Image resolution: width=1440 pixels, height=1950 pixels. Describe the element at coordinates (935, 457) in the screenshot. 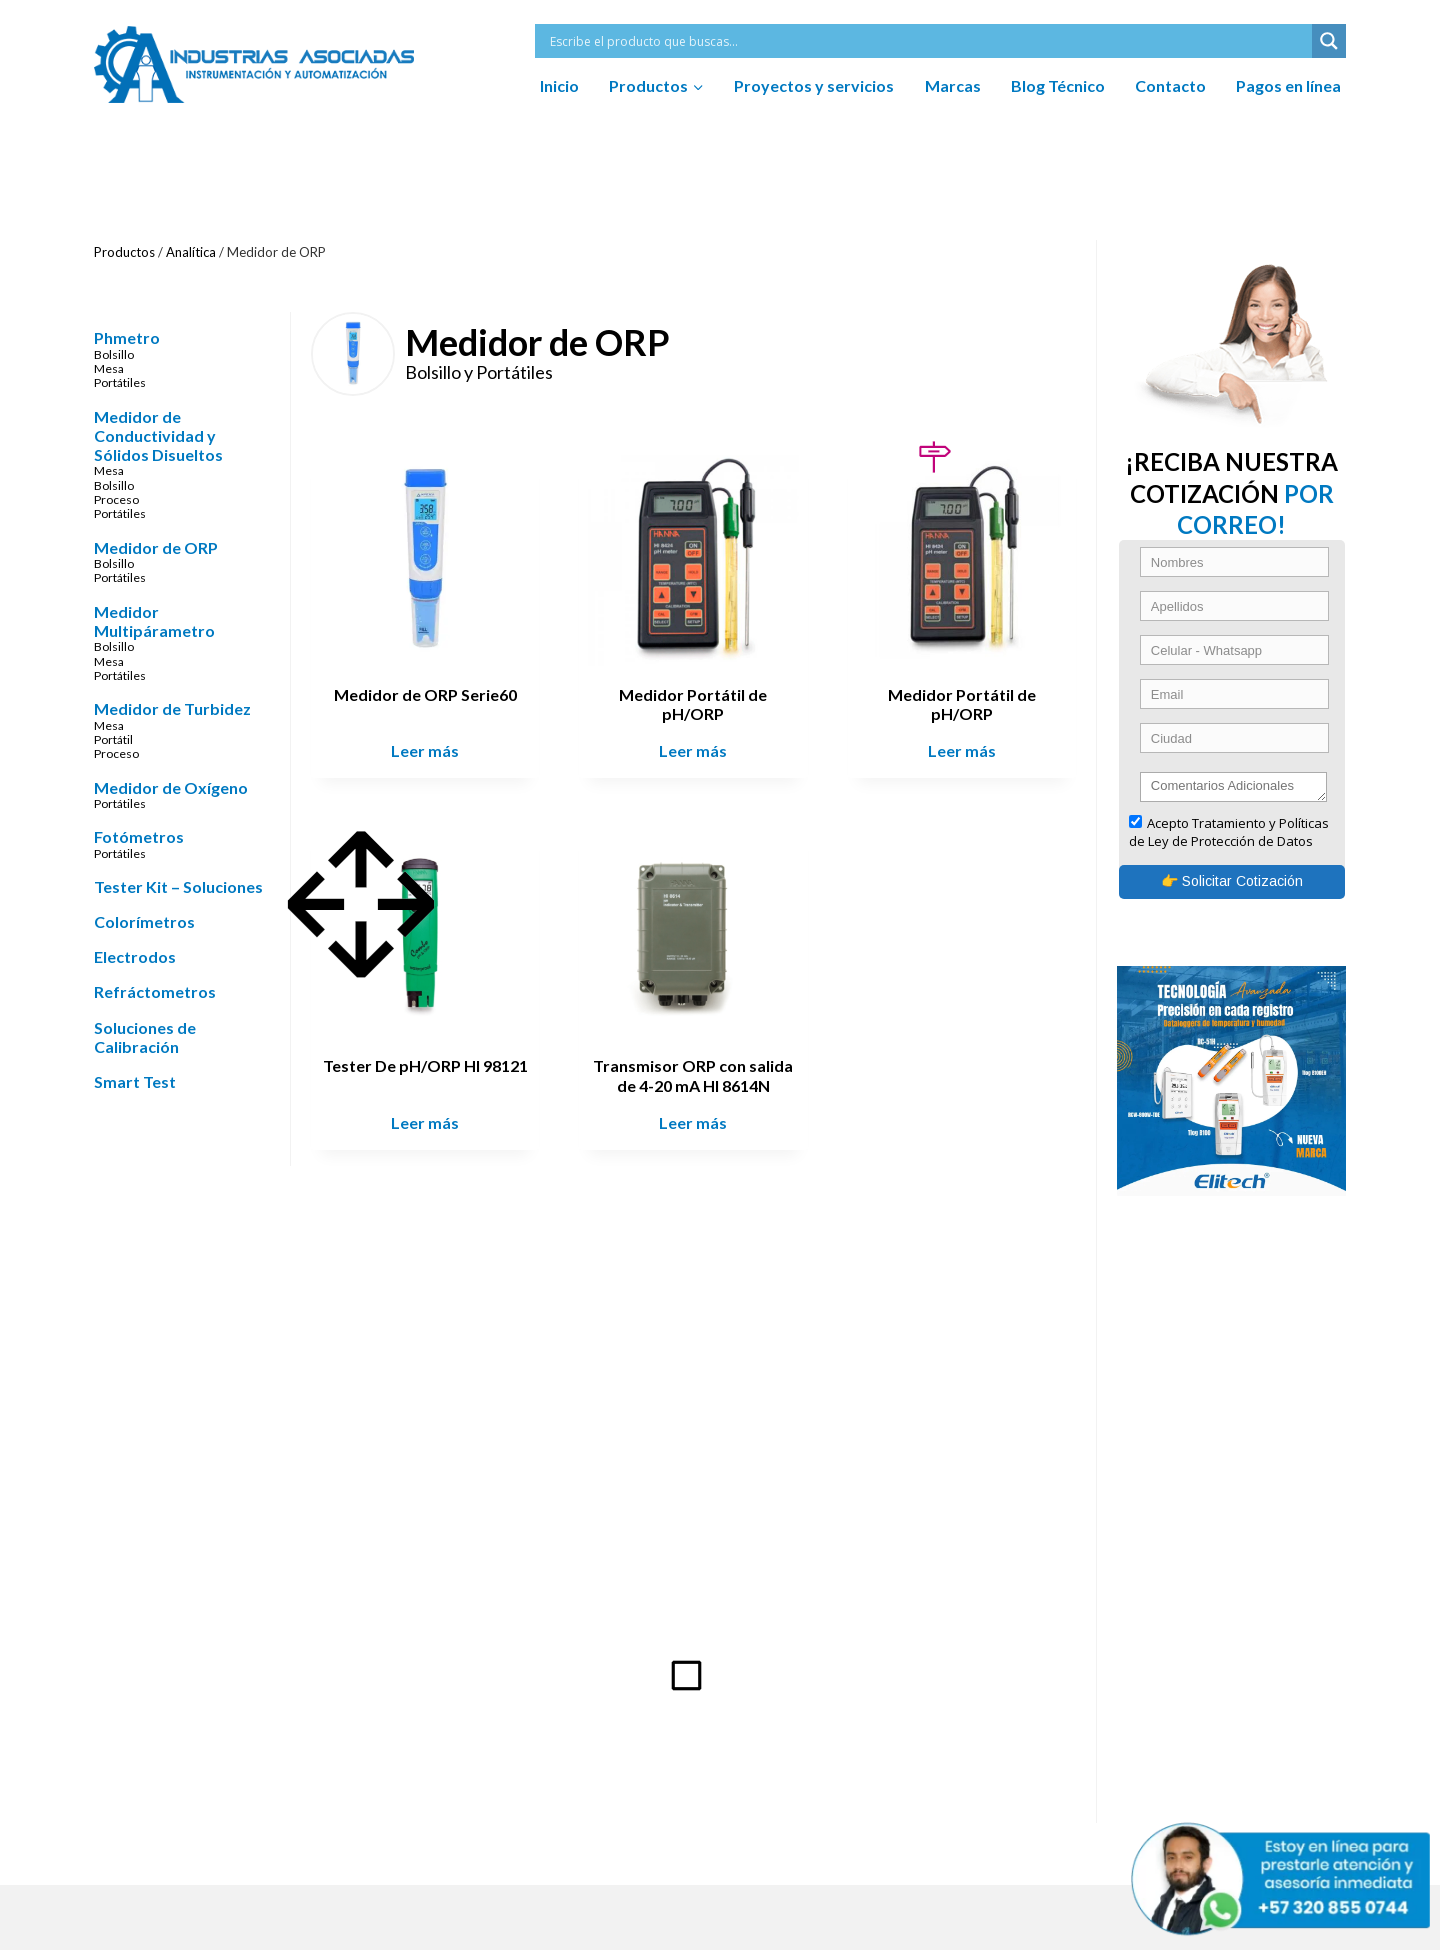

I see `view project milestones` at that location.